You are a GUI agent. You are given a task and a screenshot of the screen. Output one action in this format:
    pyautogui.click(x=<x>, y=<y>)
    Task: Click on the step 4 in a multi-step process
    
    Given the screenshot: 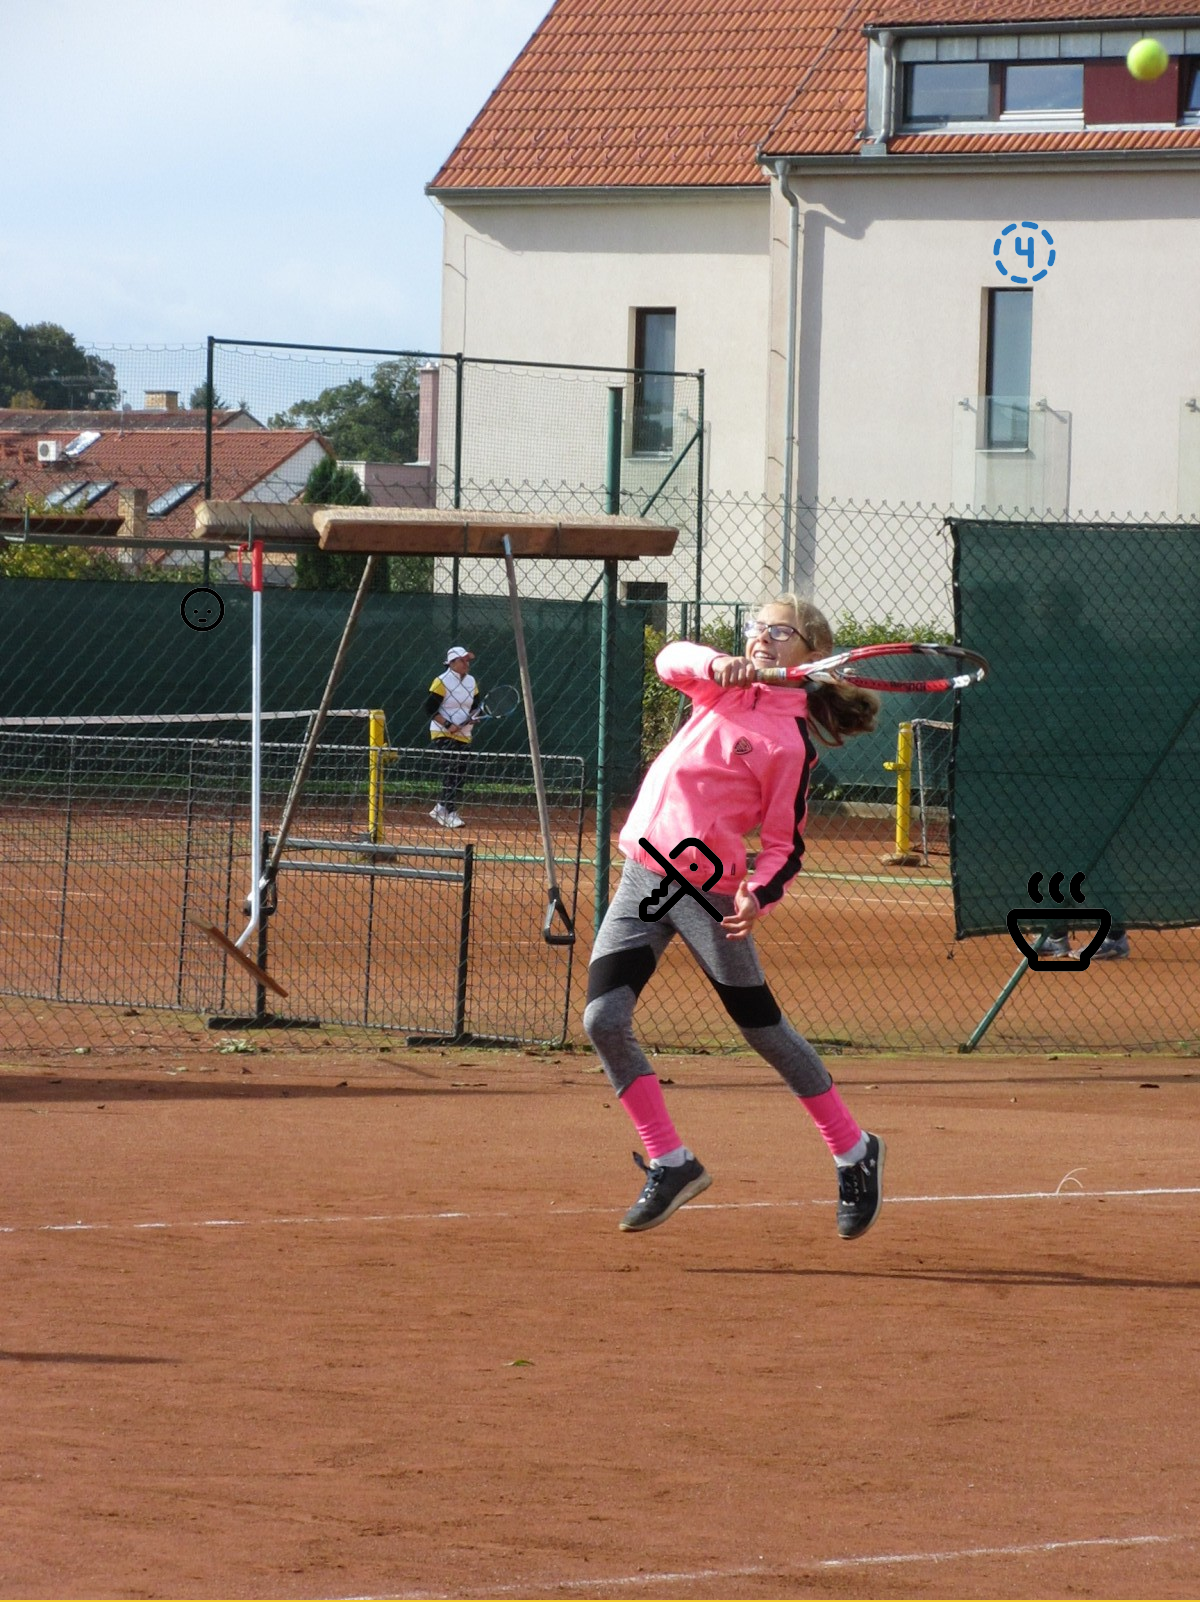 What is the action you would take?
    pyautogui.click(x=1024, y=252)
    